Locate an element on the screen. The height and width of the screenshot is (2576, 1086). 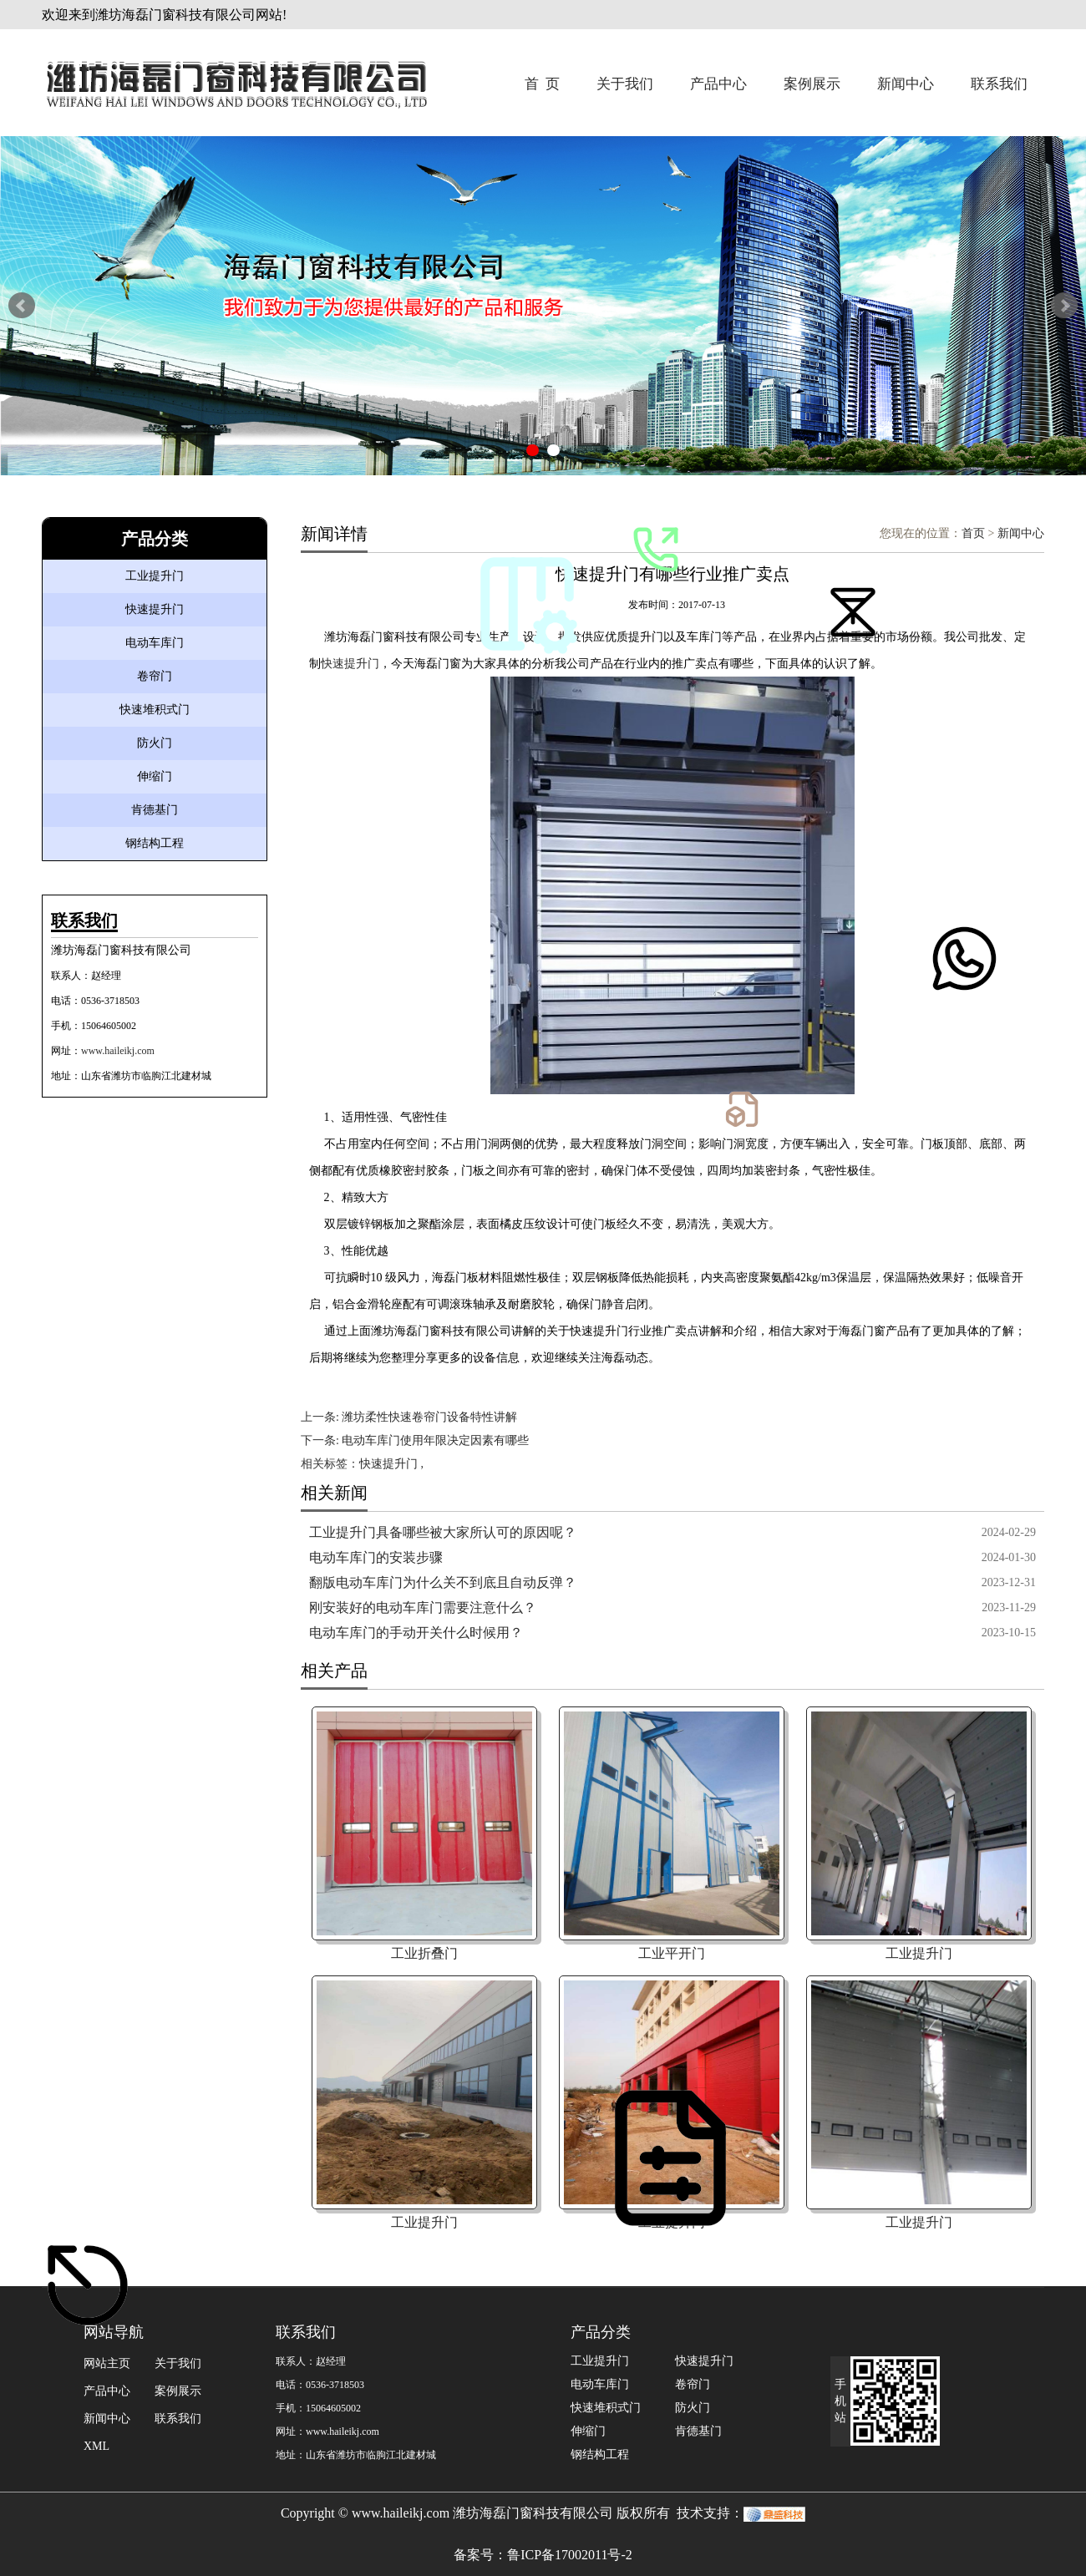
navigate back or return to previous screen is located at coordinates (88, 2285).